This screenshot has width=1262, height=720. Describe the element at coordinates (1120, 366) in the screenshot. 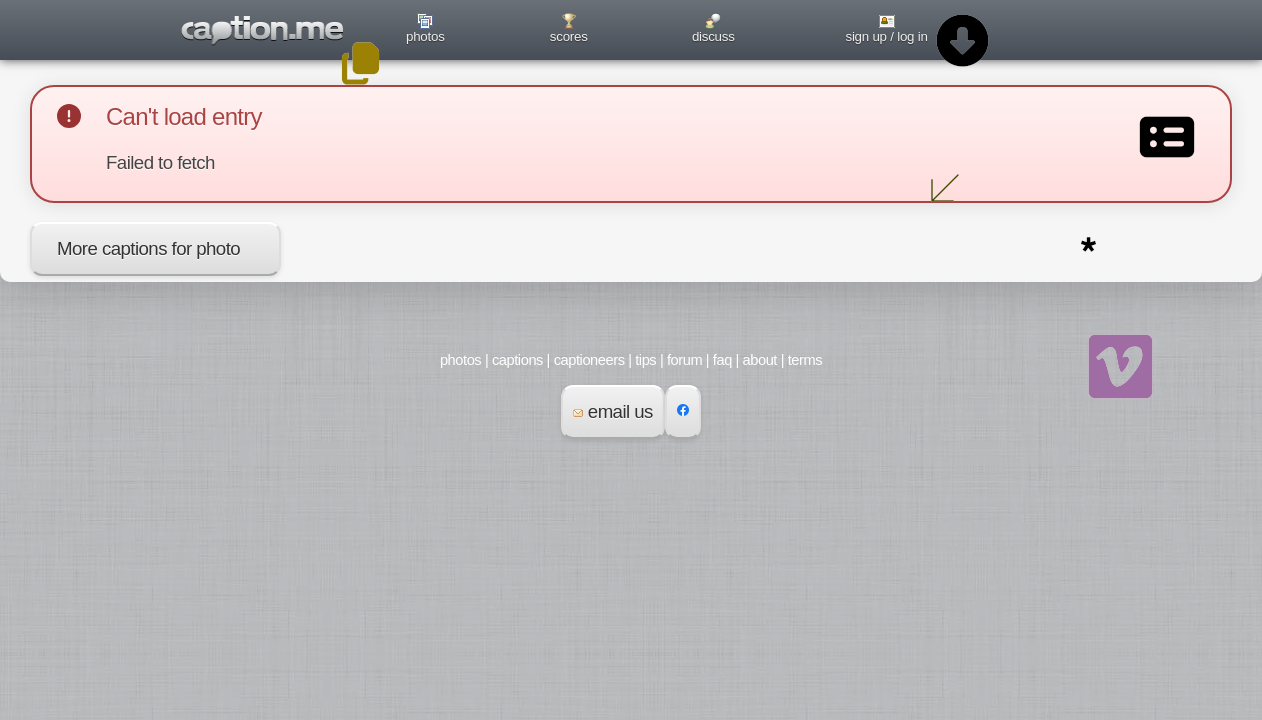

I see `open vimeo app` at that location.